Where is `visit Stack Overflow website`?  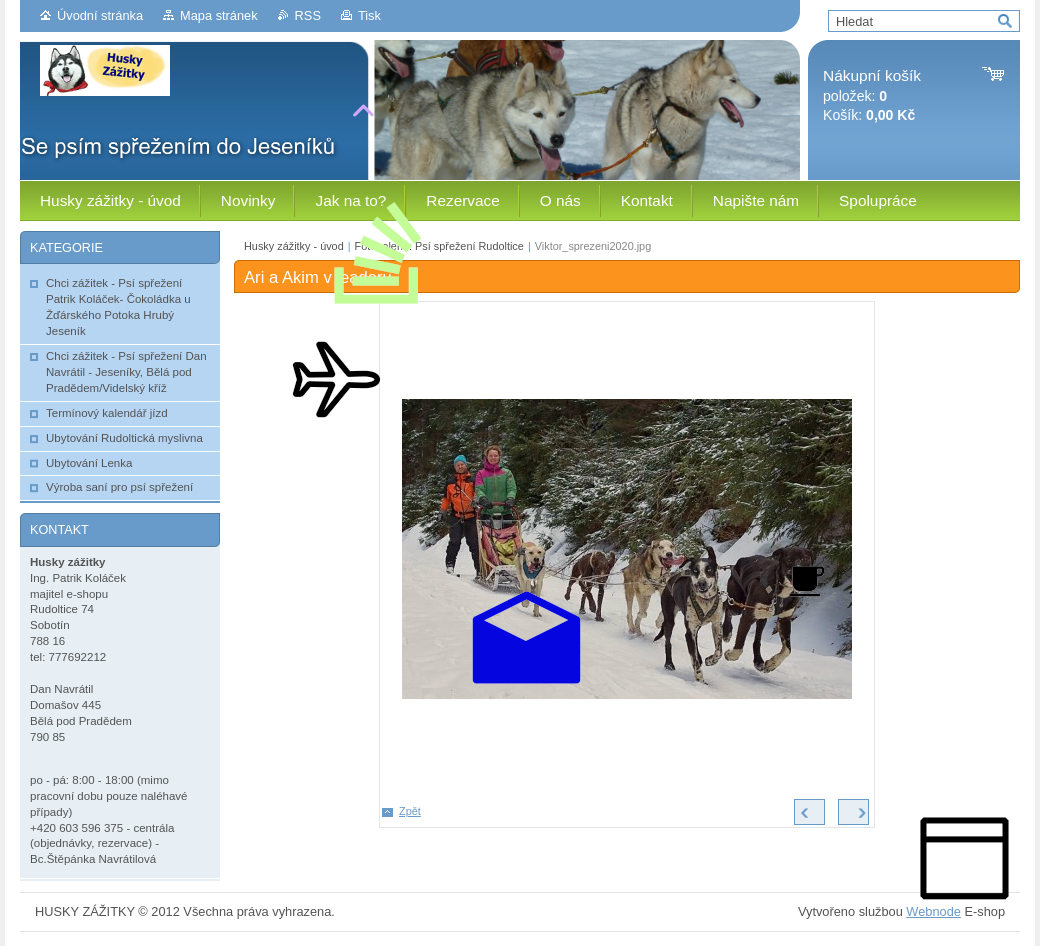 visit Stack Overflow website is located at coordinates (378, 253).